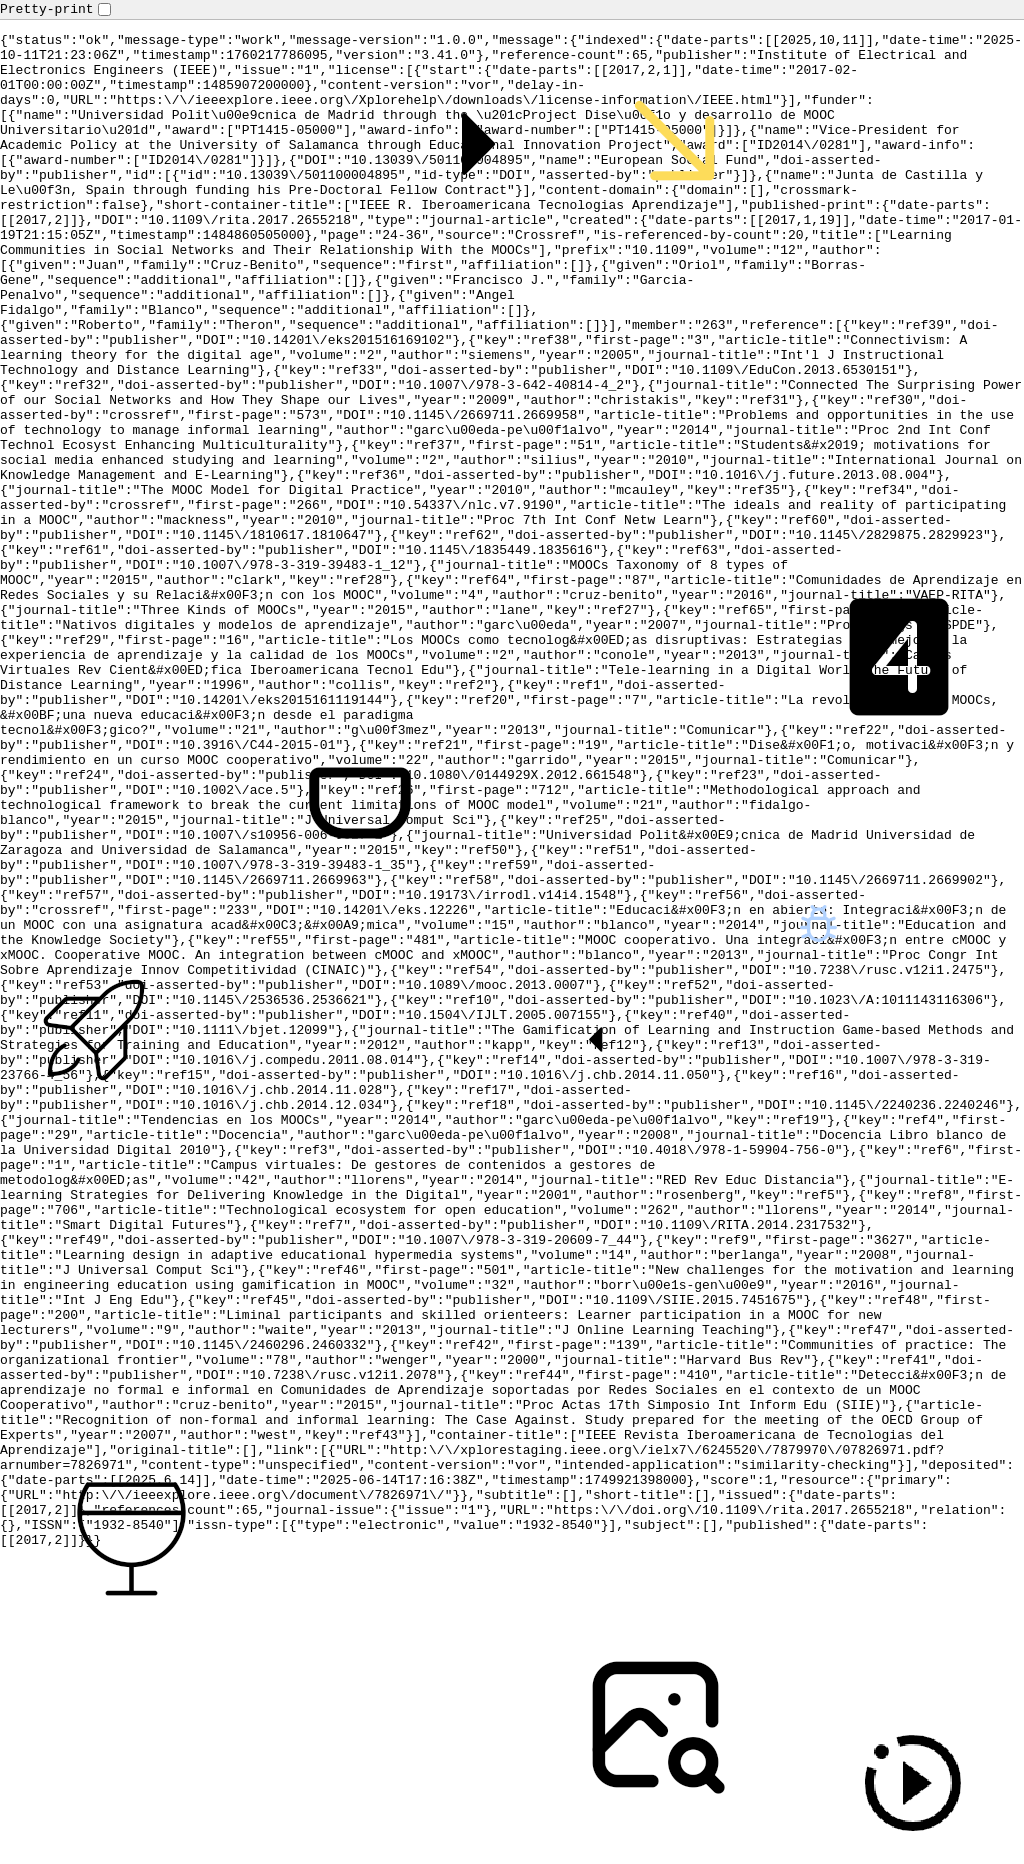 The image size is (1024, 1864). I want to click on container or card element with rounded bottom corners, so click(360, 803).